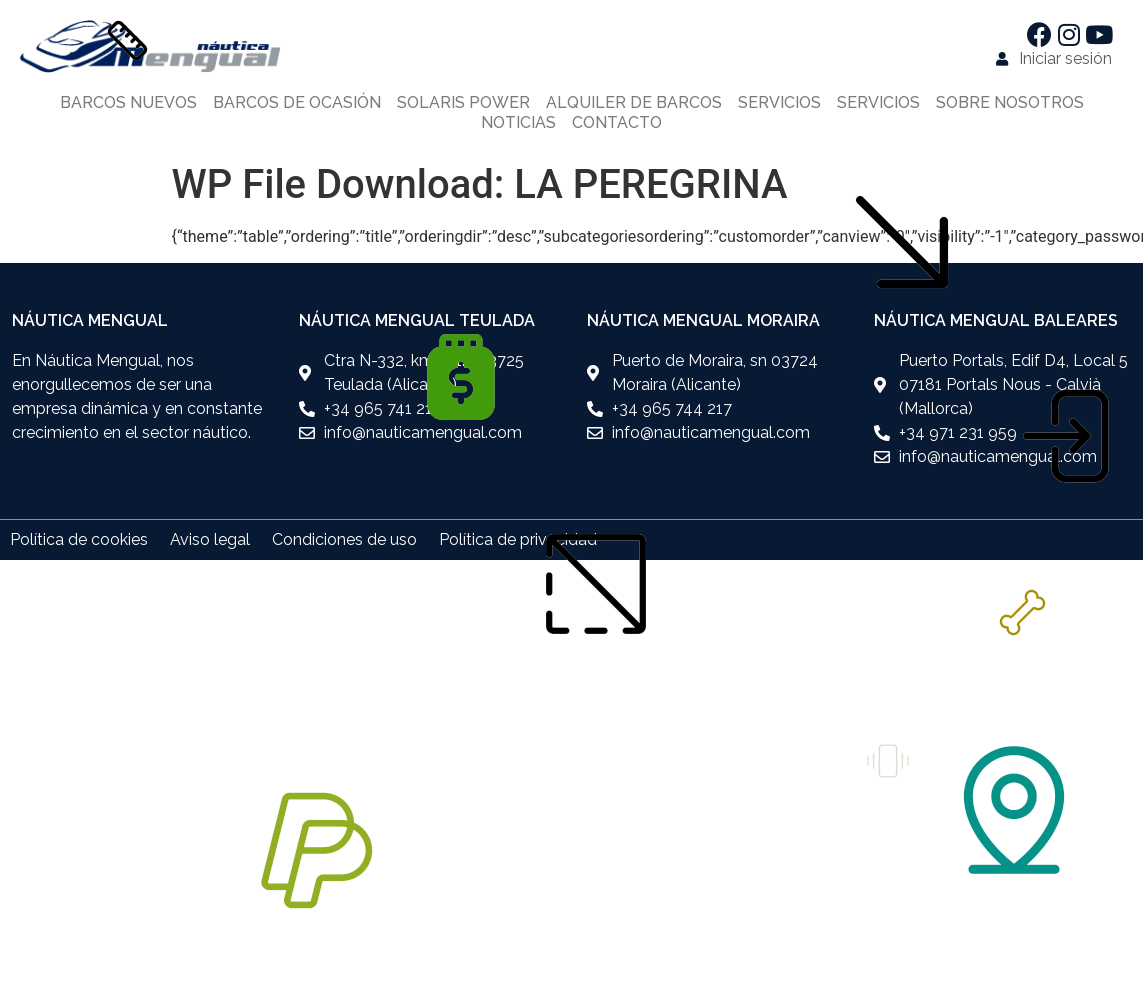  I want to click on access pet-related features or settings, so click(1022, 612).